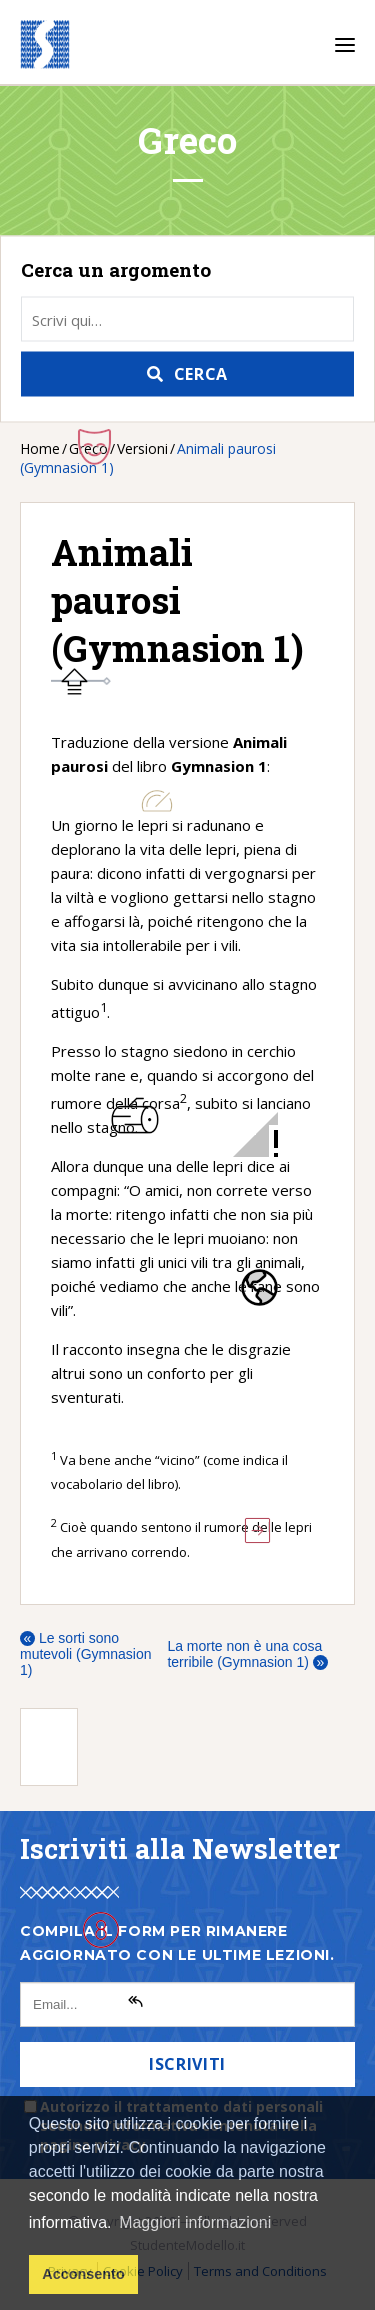  Describe the element at coordinates (259, 1287) in the screenshot. I see `view western hemisphere or americas region` at that location.